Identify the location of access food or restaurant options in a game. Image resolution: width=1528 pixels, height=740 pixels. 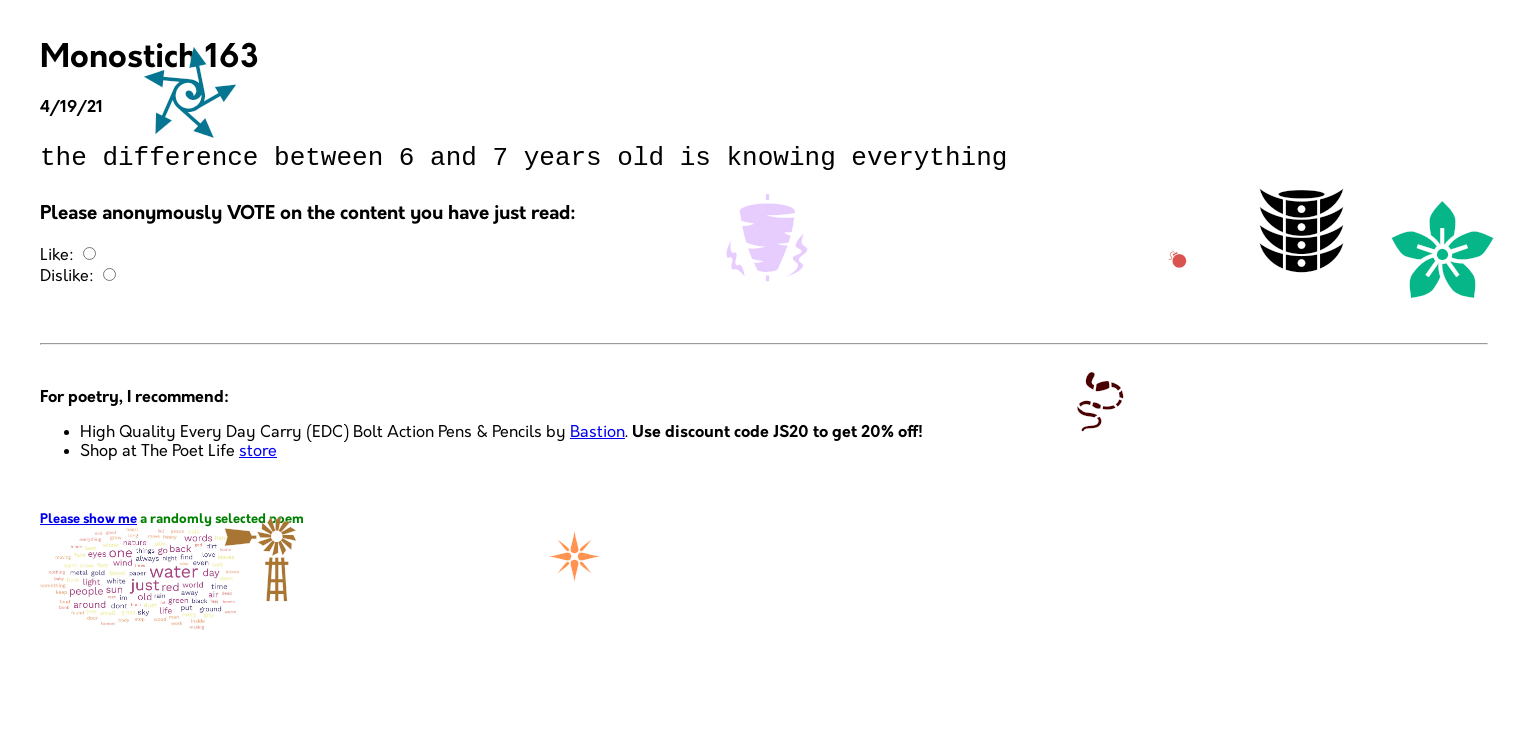
(767, 237).